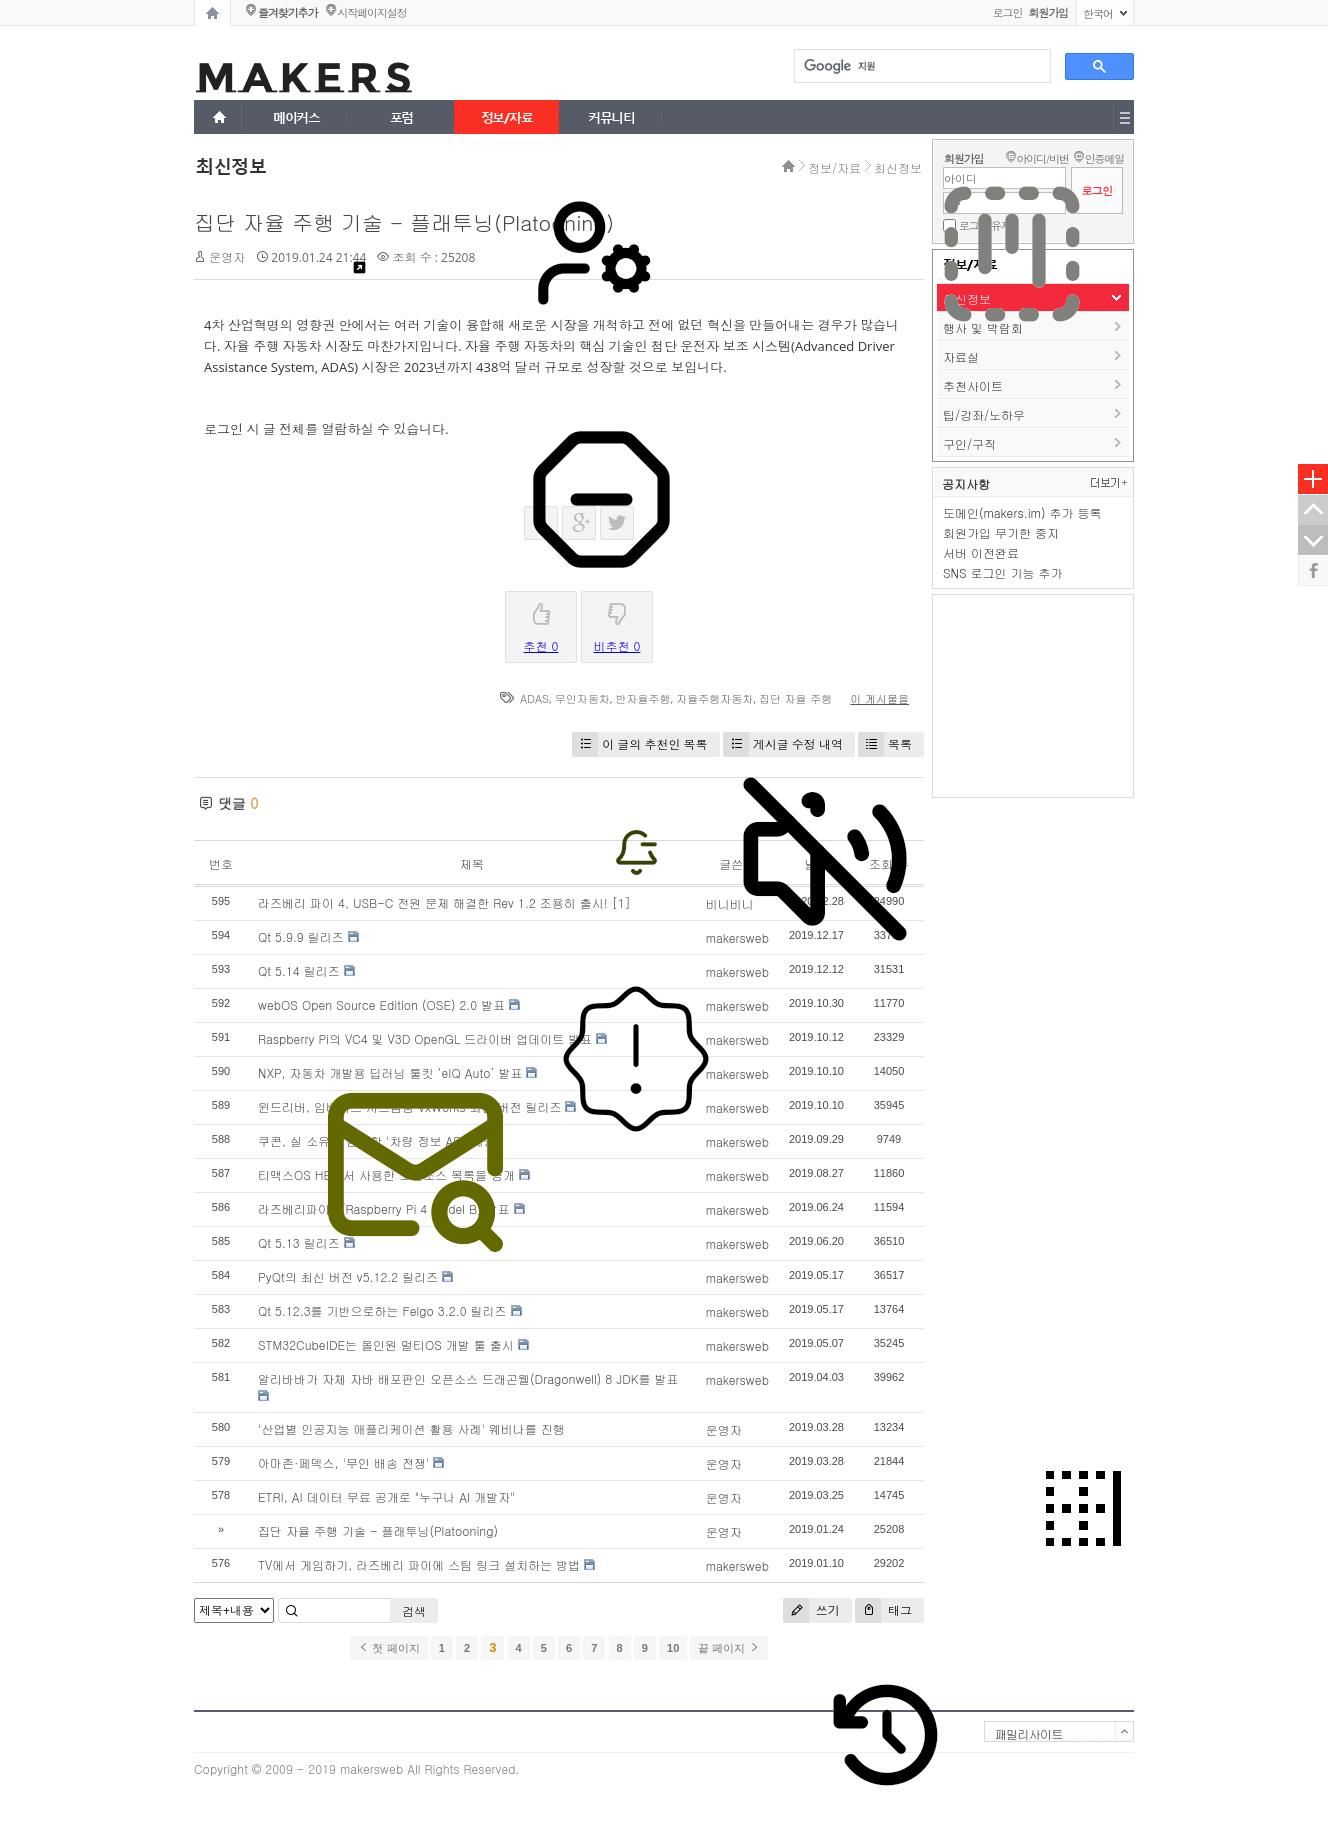 The width and height of the screenshot is (1328, 1839). Describe the element at coordinates (1012, 254) in the screenshot. I see `create a new kanban board` at that location.